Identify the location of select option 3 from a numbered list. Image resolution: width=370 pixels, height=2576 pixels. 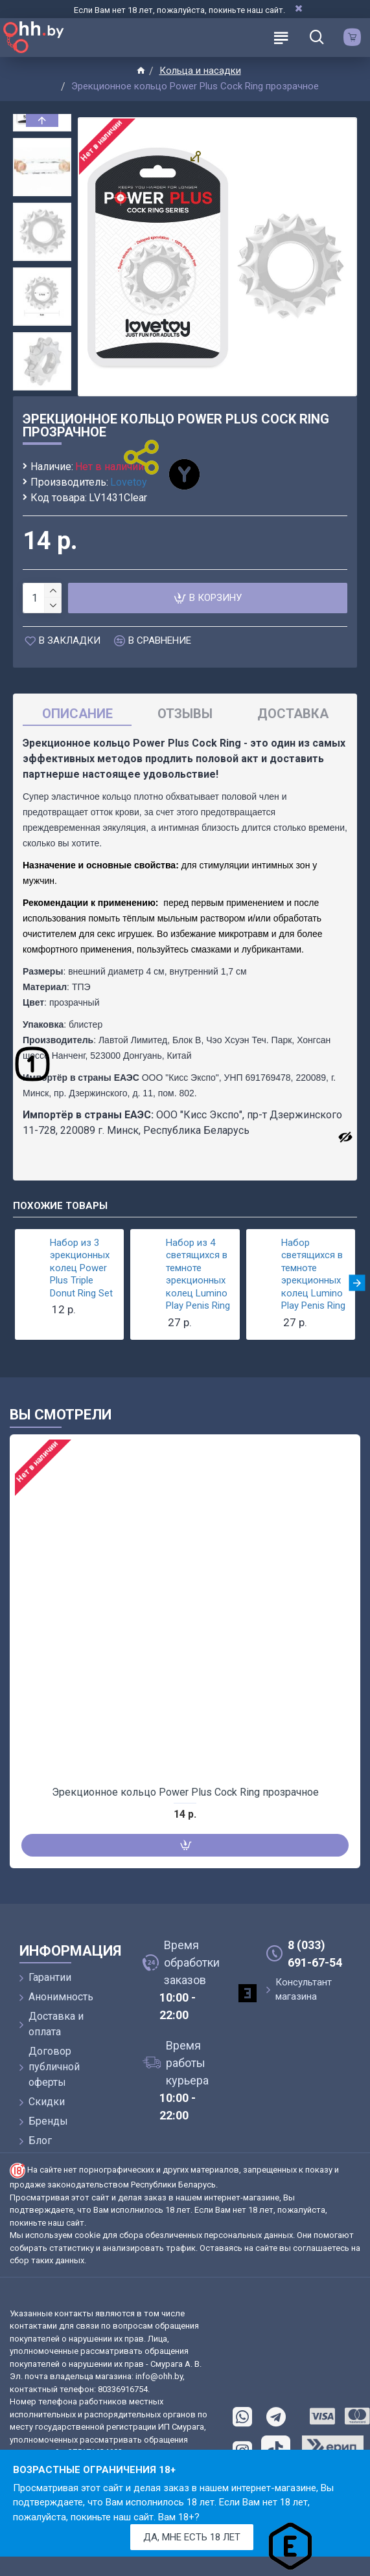
(248, 1993).